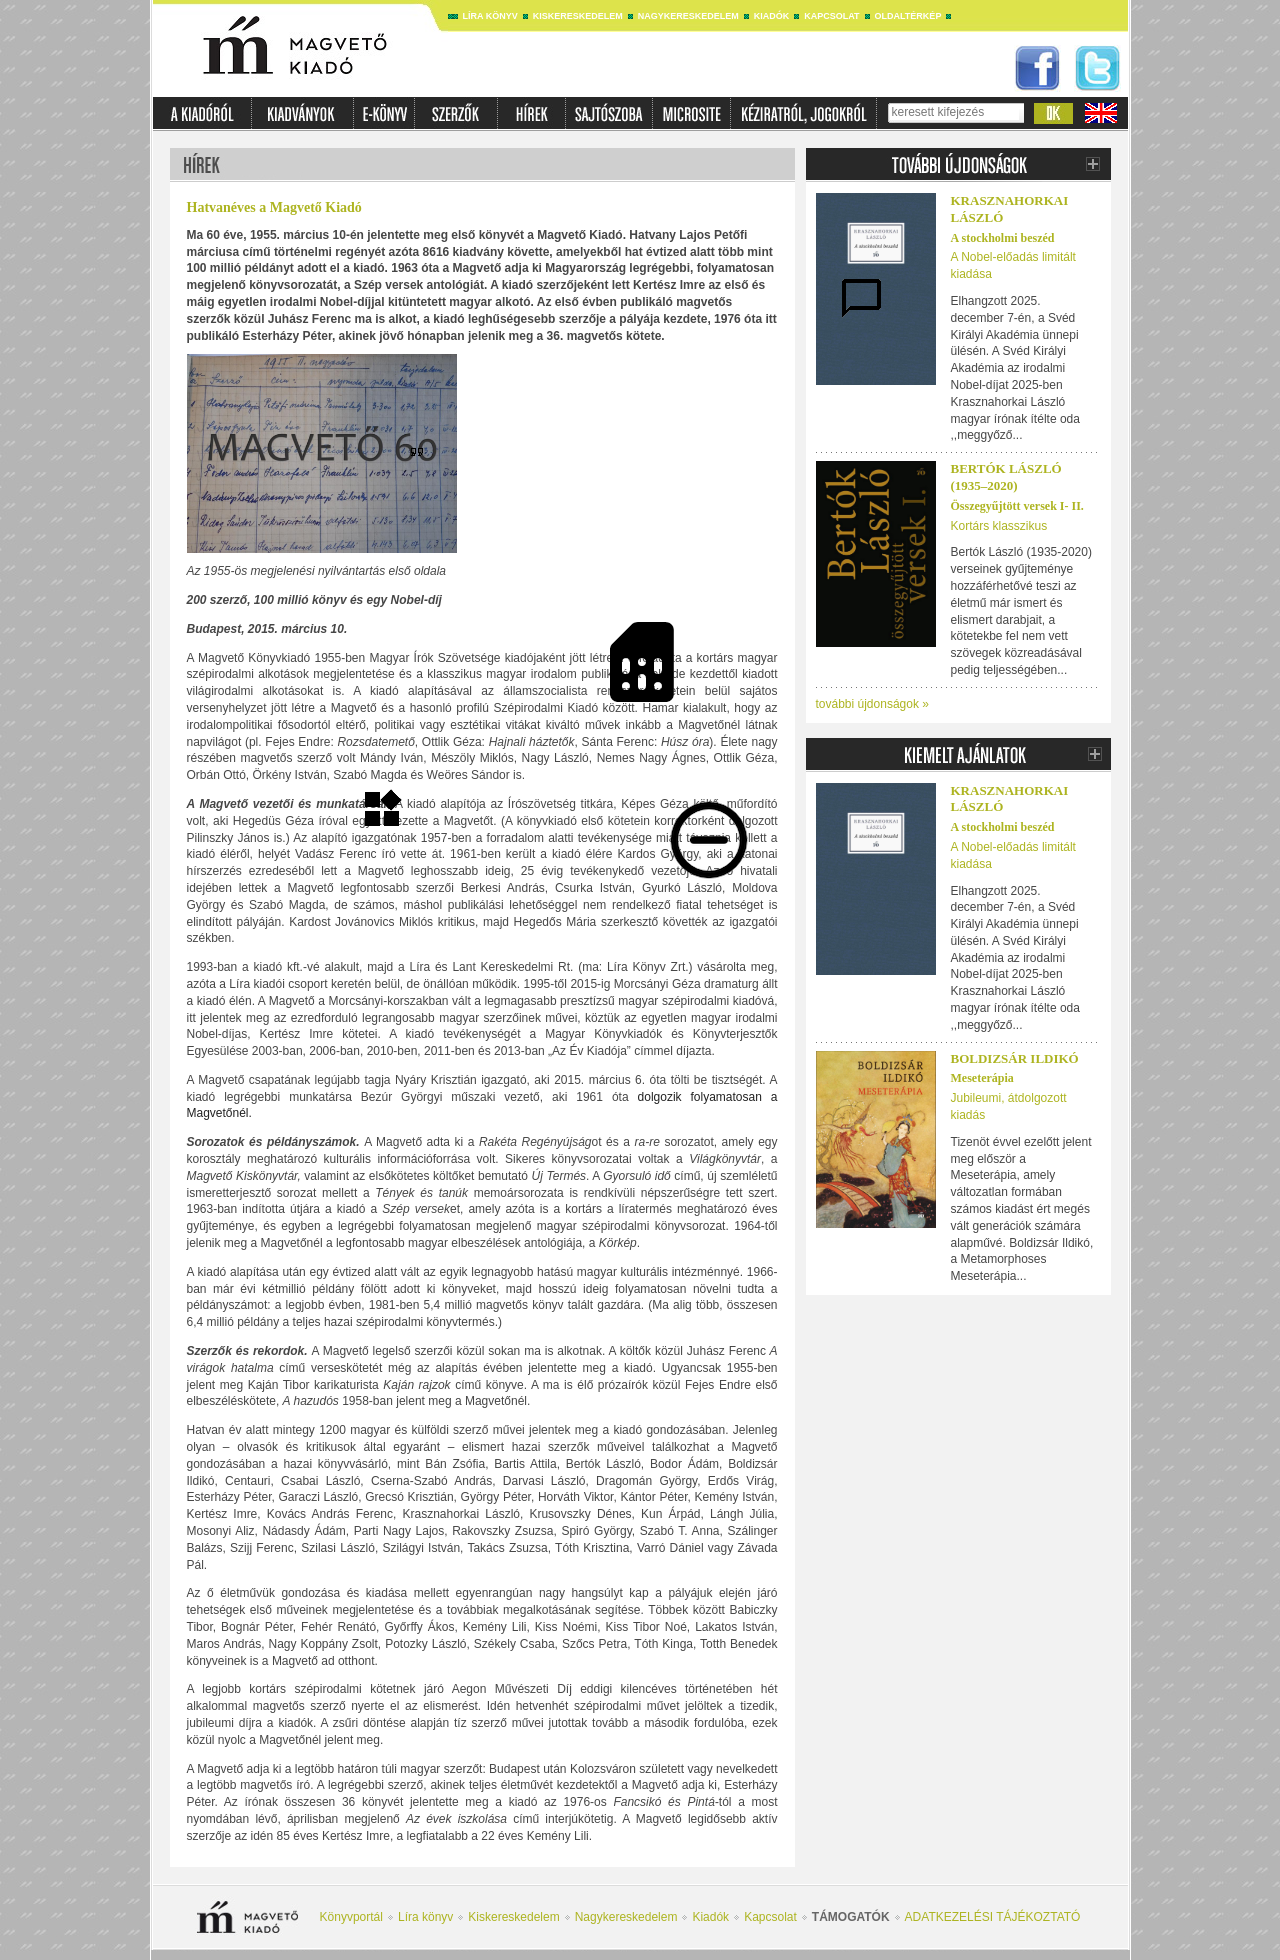 The image size is (1280, 1960). I want to click on insert a block quote, so click(417, 452).